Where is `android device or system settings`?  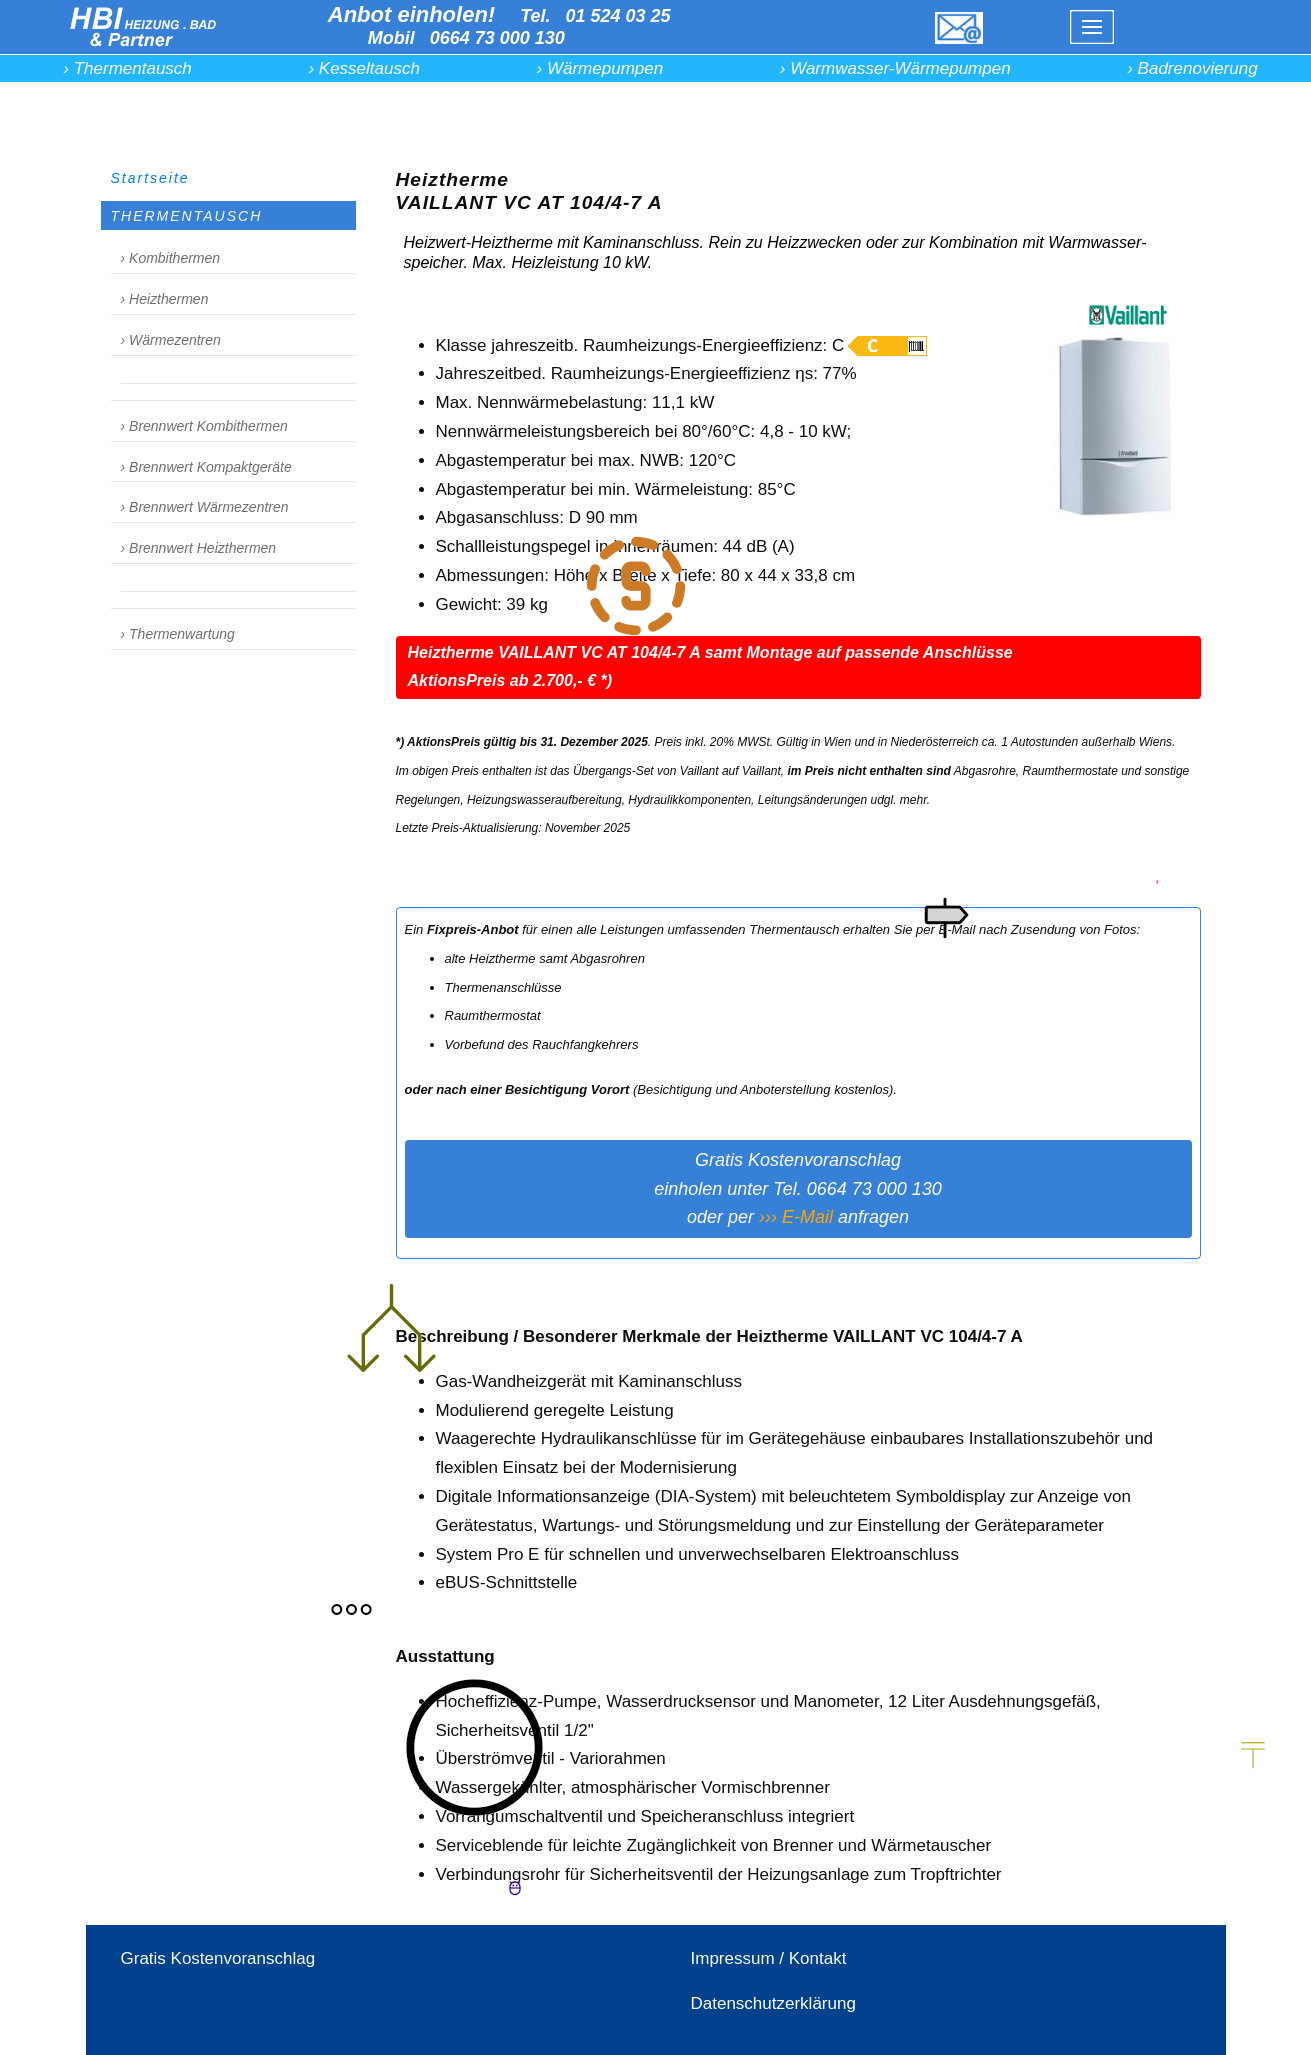
android device or system settings is located at coordinates (515, 1888).